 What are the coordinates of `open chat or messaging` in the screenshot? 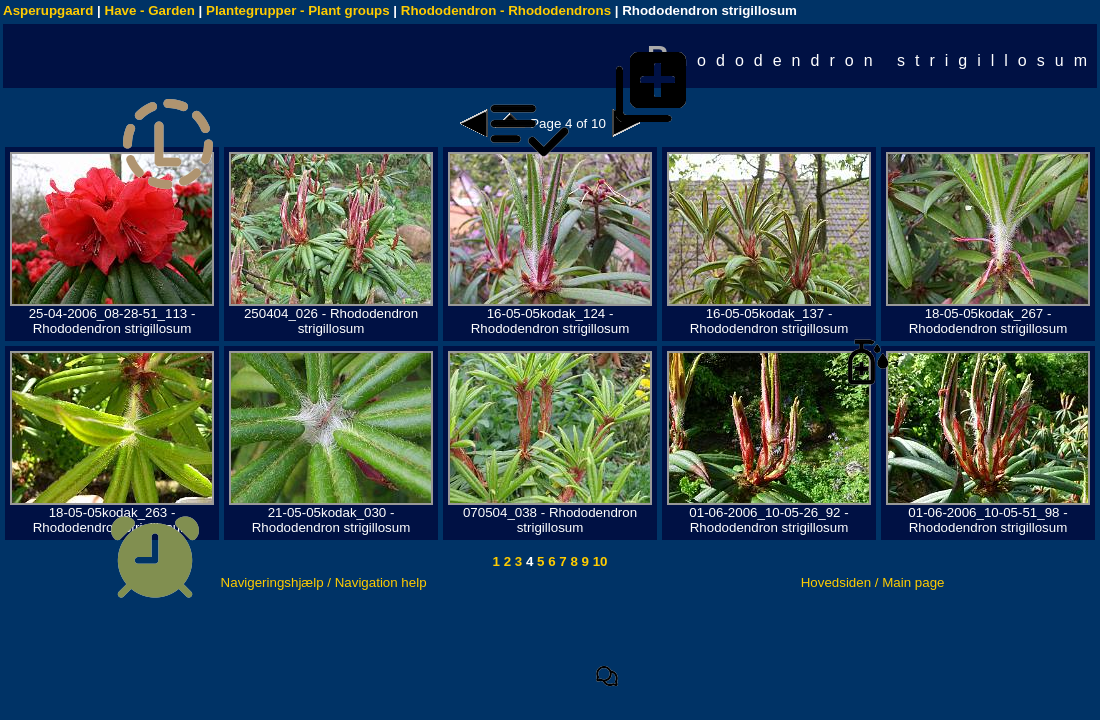 It's located at (607, 676).